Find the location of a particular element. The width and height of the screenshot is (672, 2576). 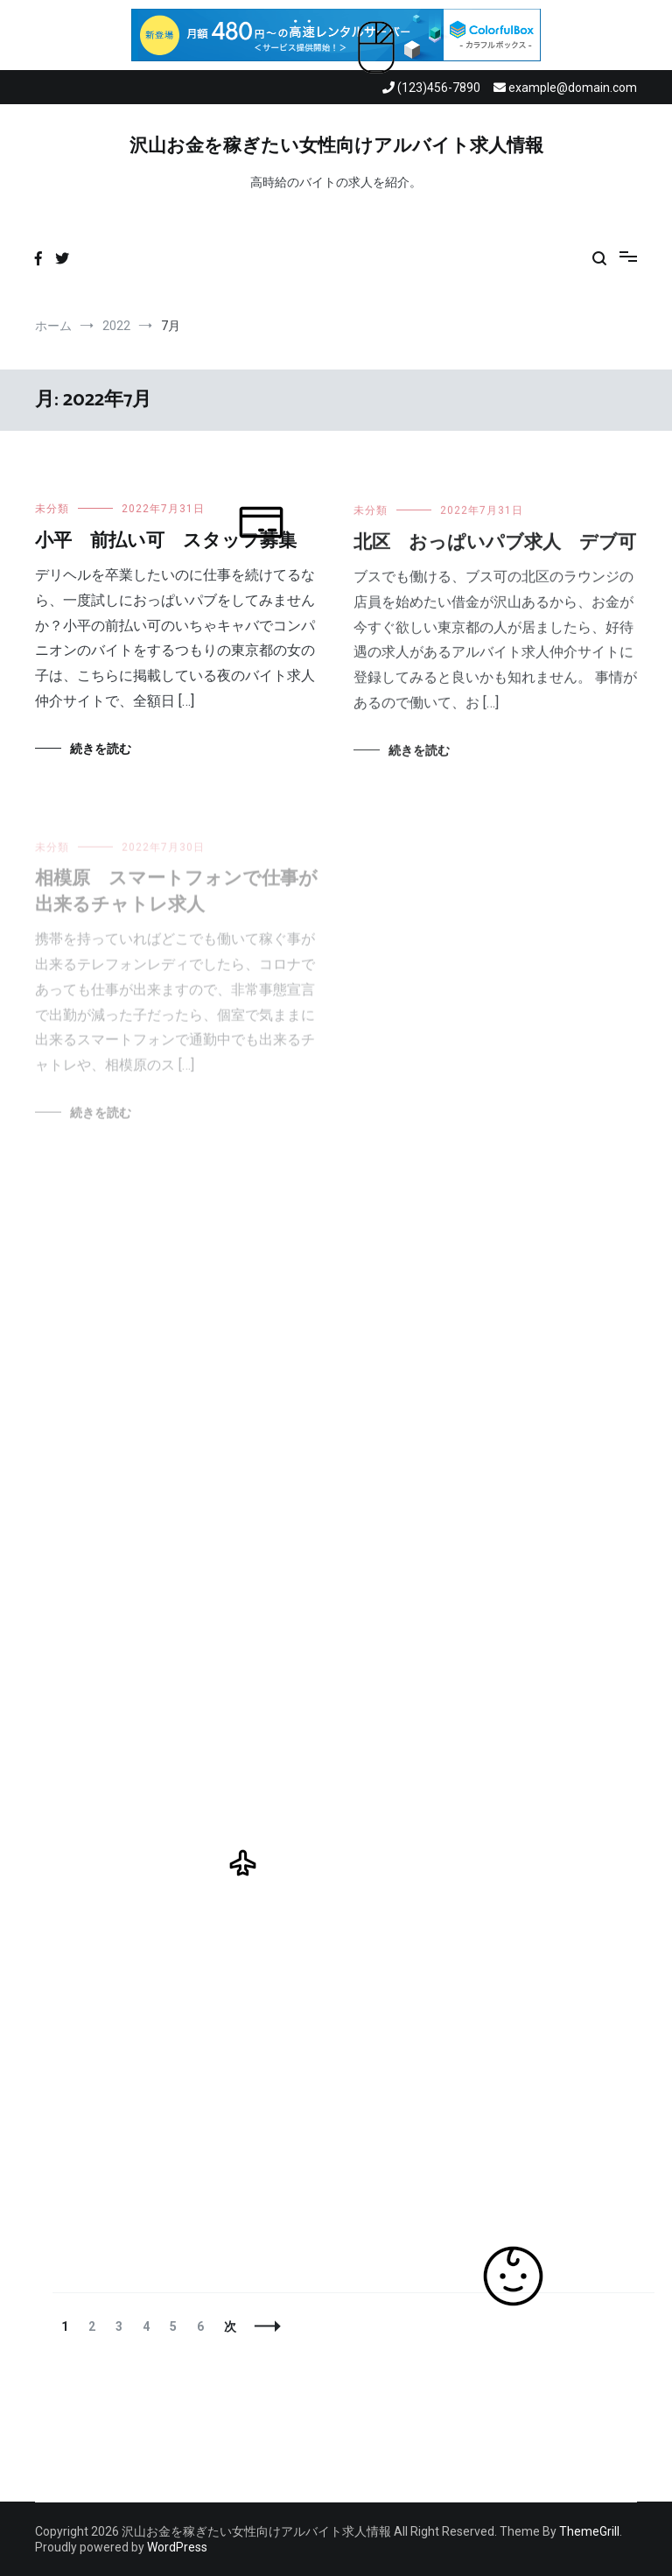

access baby or child-related features is located at coordinates (513, 2276).